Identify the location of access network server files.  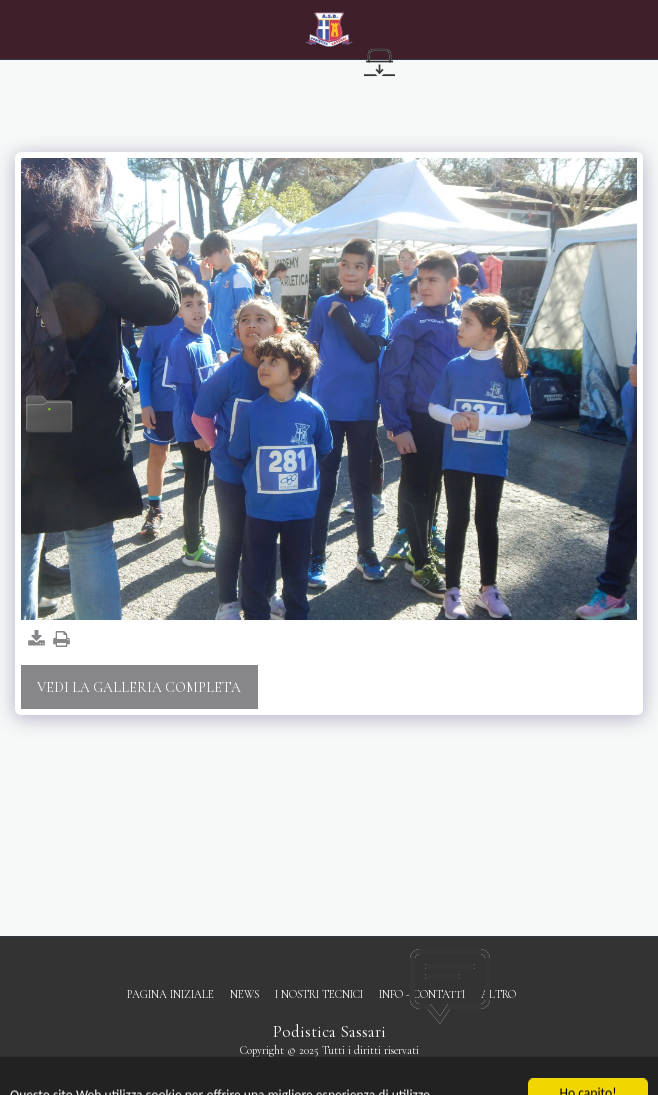
(49, 415).